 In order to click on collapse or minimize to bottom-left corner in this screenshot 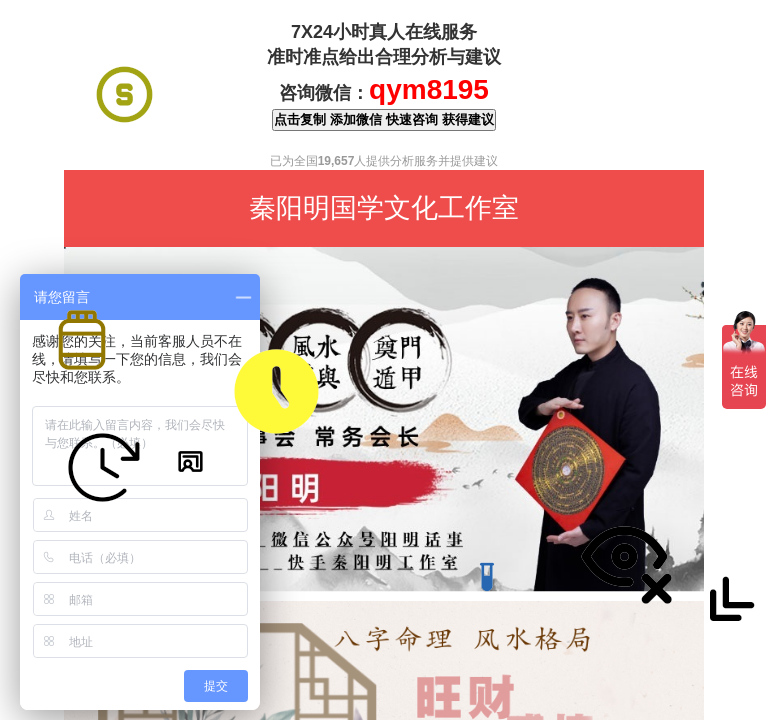, I will do `click(729, 602)`.